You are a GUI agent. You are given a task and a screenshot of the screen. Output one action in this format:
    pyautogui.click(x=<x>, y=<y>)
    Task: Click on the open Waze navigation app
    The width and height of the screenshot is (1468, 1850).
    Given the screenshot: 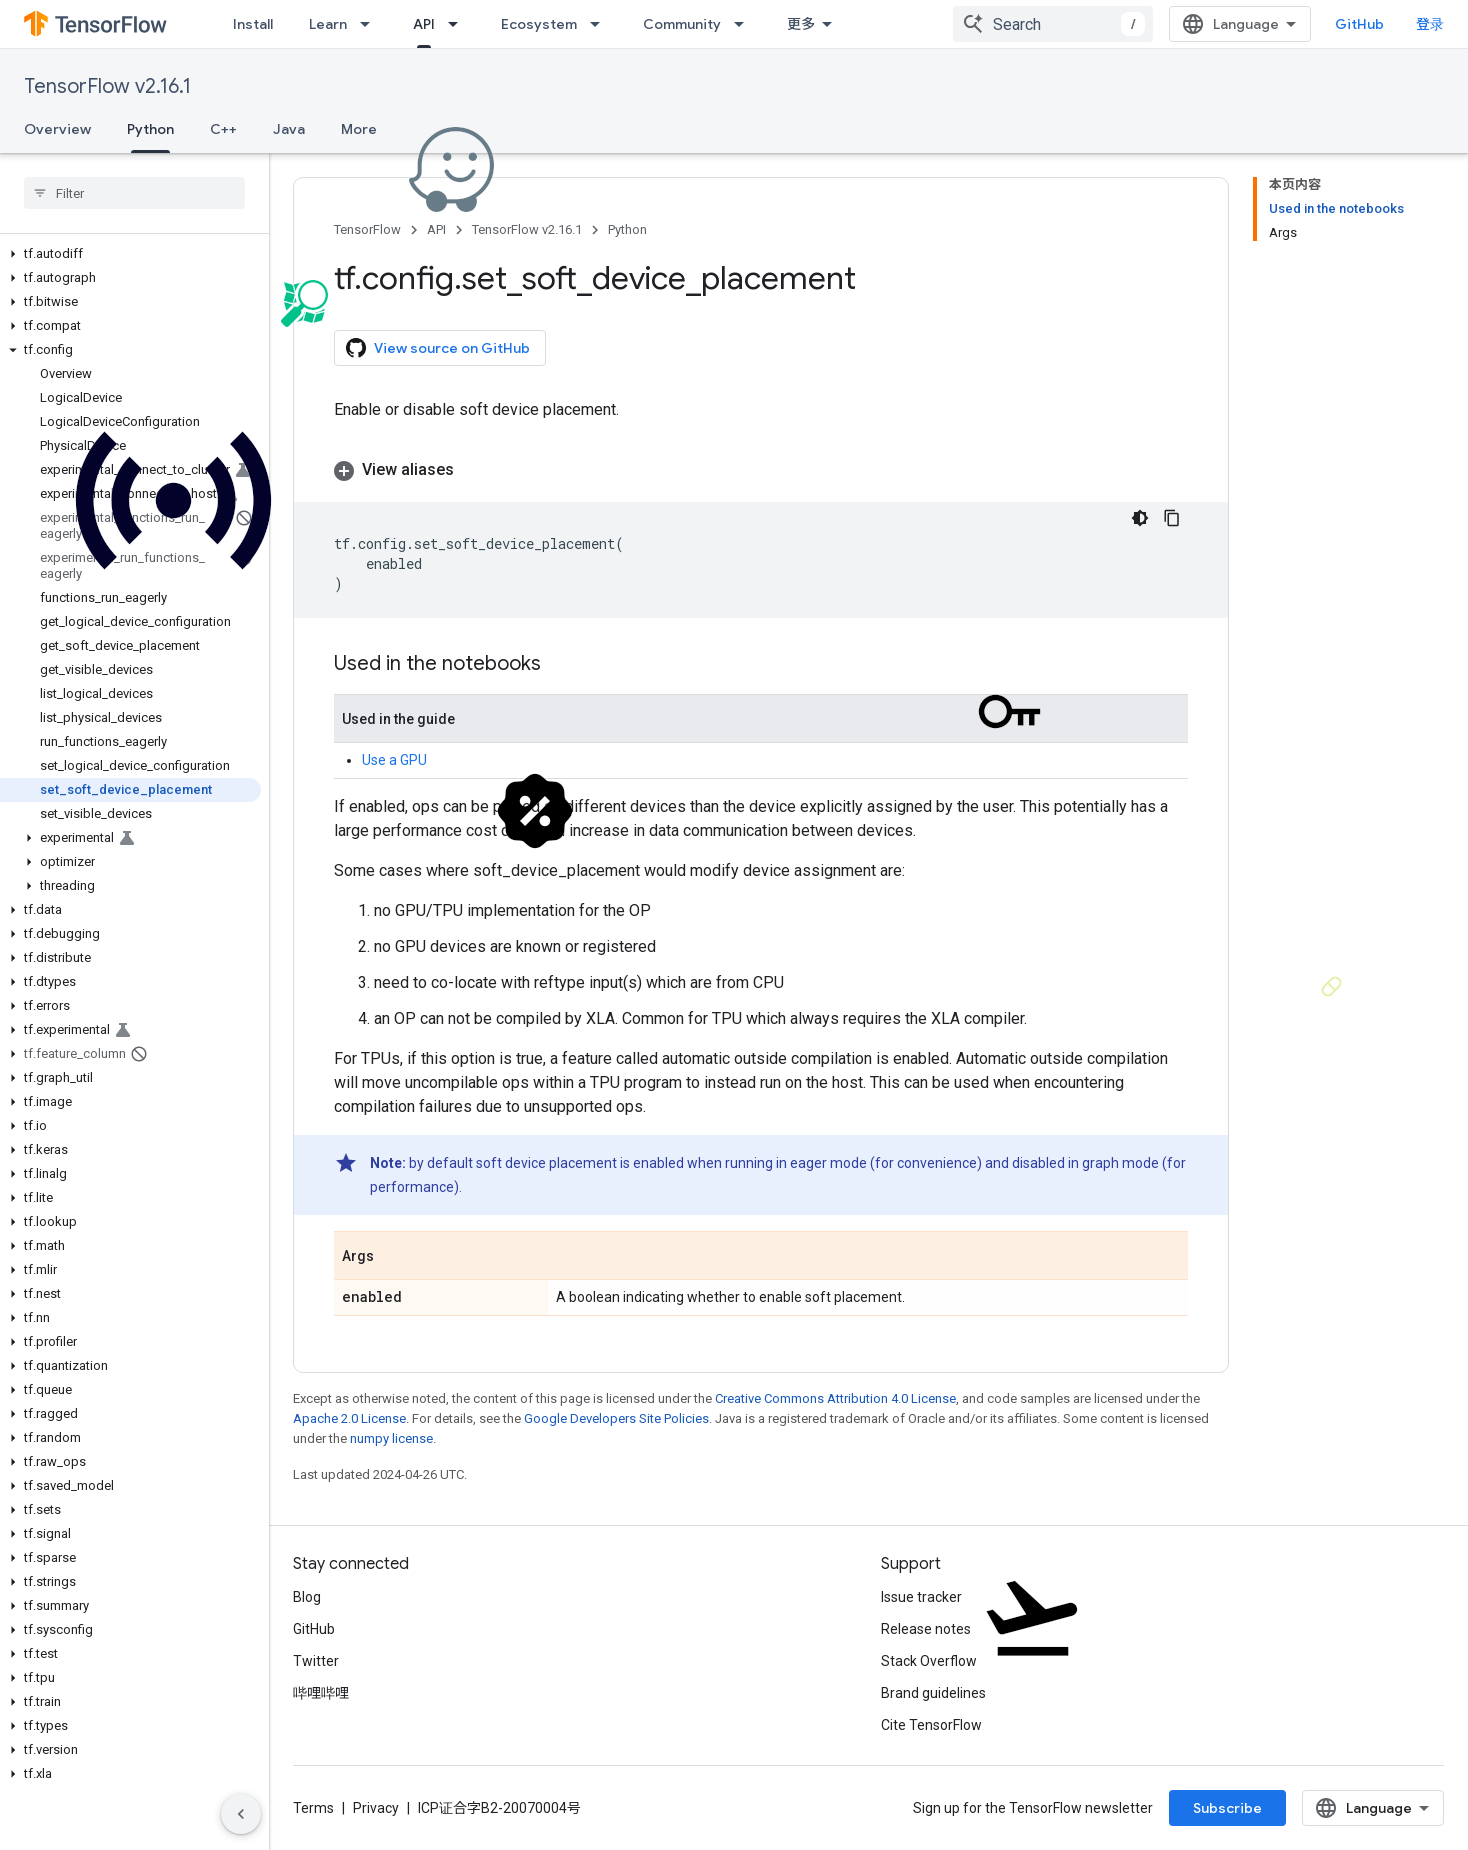 What is the action you would take?
    pyautogui.click(x=451, y=169)
    